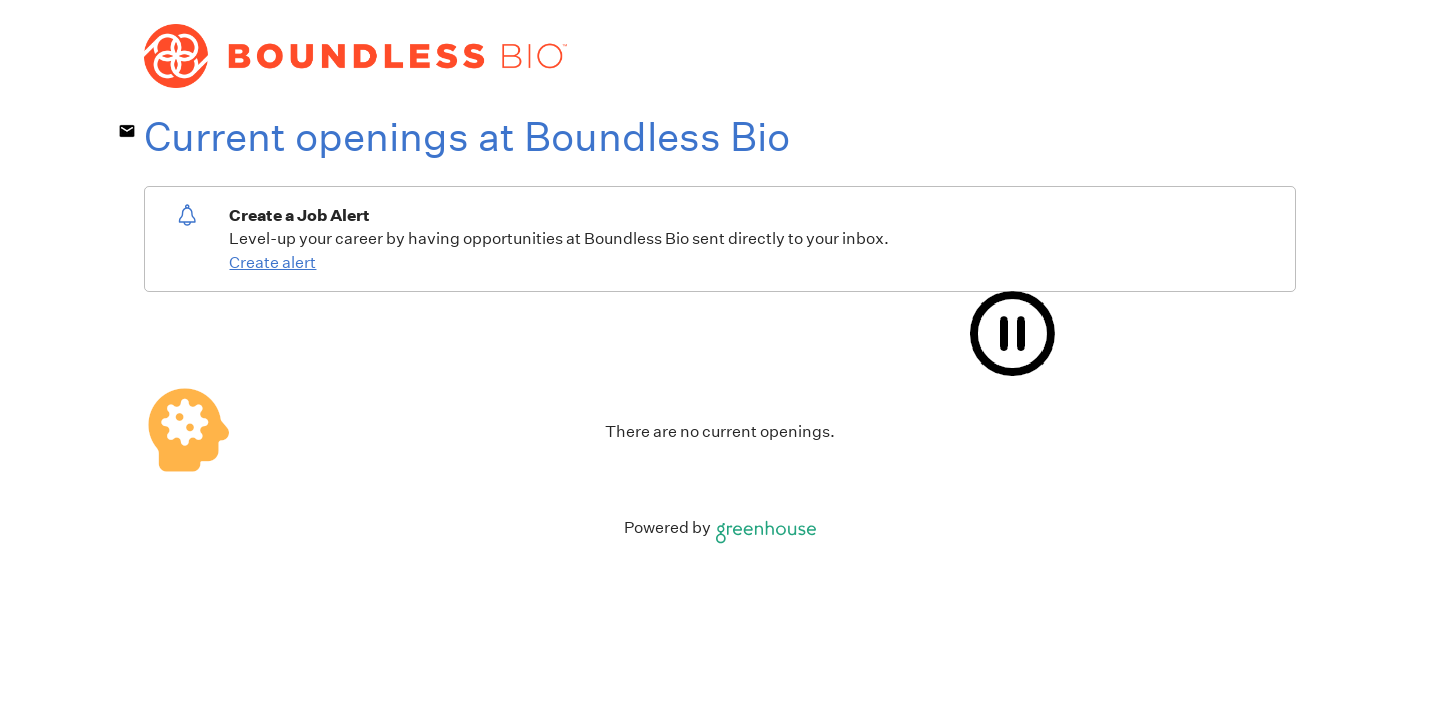  I want to click on indicates a mental health or neurological condition, so click(190, 430).